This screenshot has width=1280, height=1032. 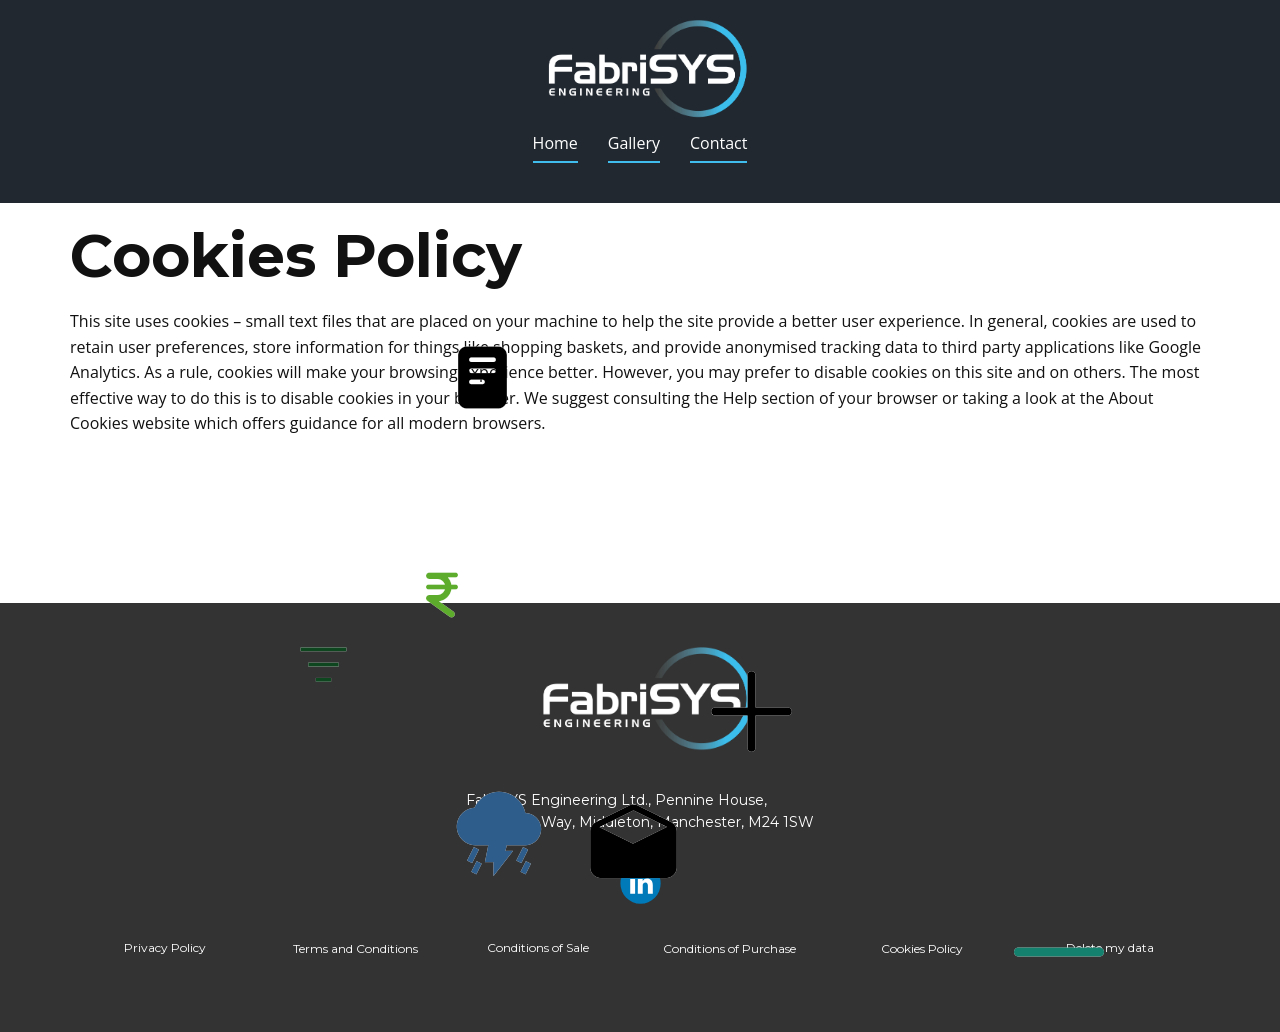 I want to click on indicates thunderstorm weather conditions, so click(x=499, y=834).